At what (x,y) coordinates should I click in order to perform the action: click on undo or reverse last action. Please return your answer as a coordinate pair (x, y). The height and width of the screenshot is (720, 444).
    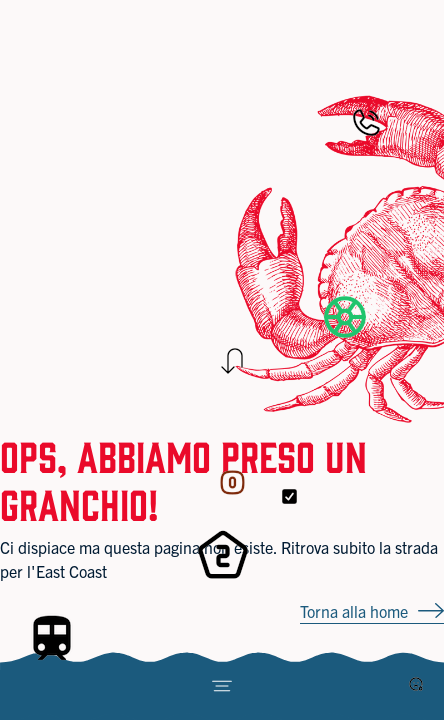
    Looking at the image, I should click on (233, 361).